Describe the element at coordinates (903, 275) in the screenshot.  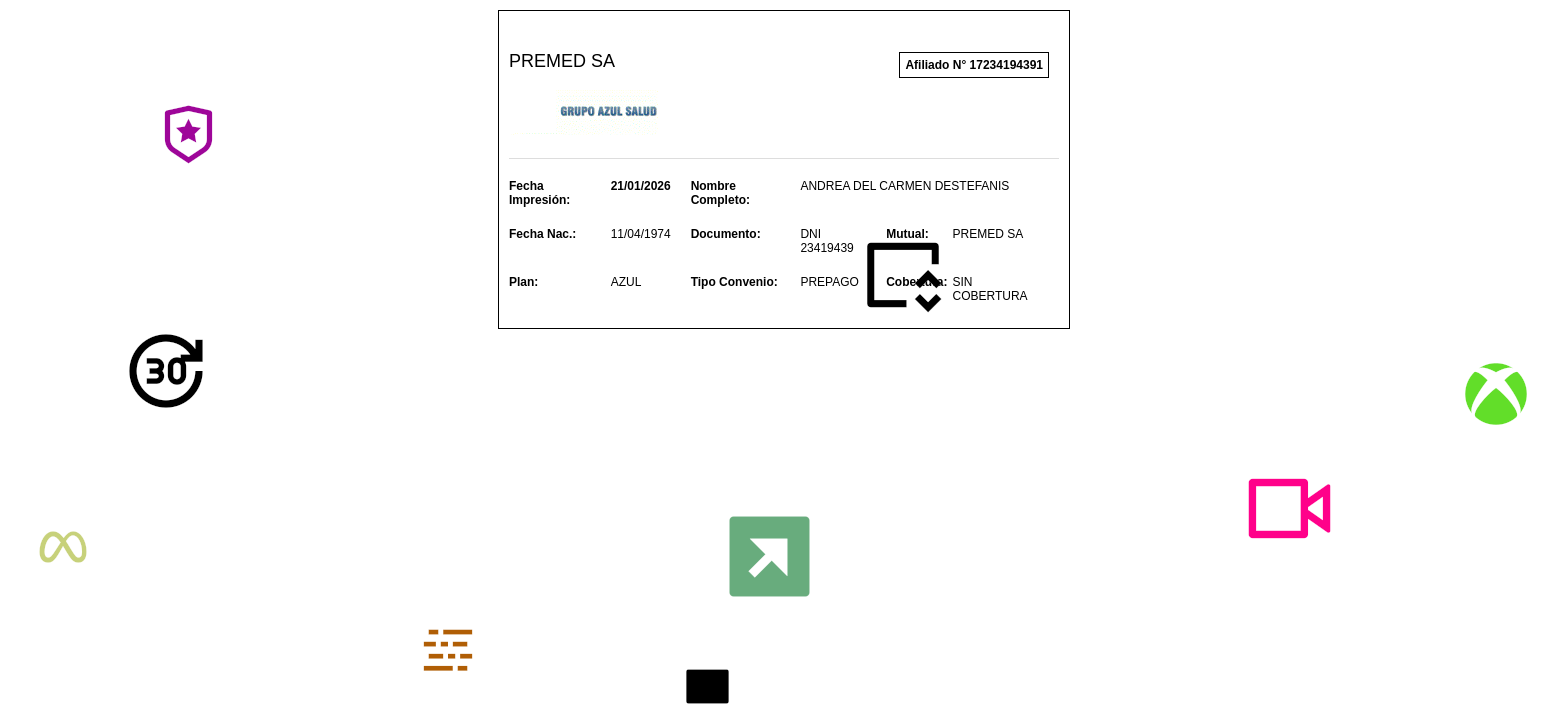
I see `open a dropdown menu to select from options` at that location.